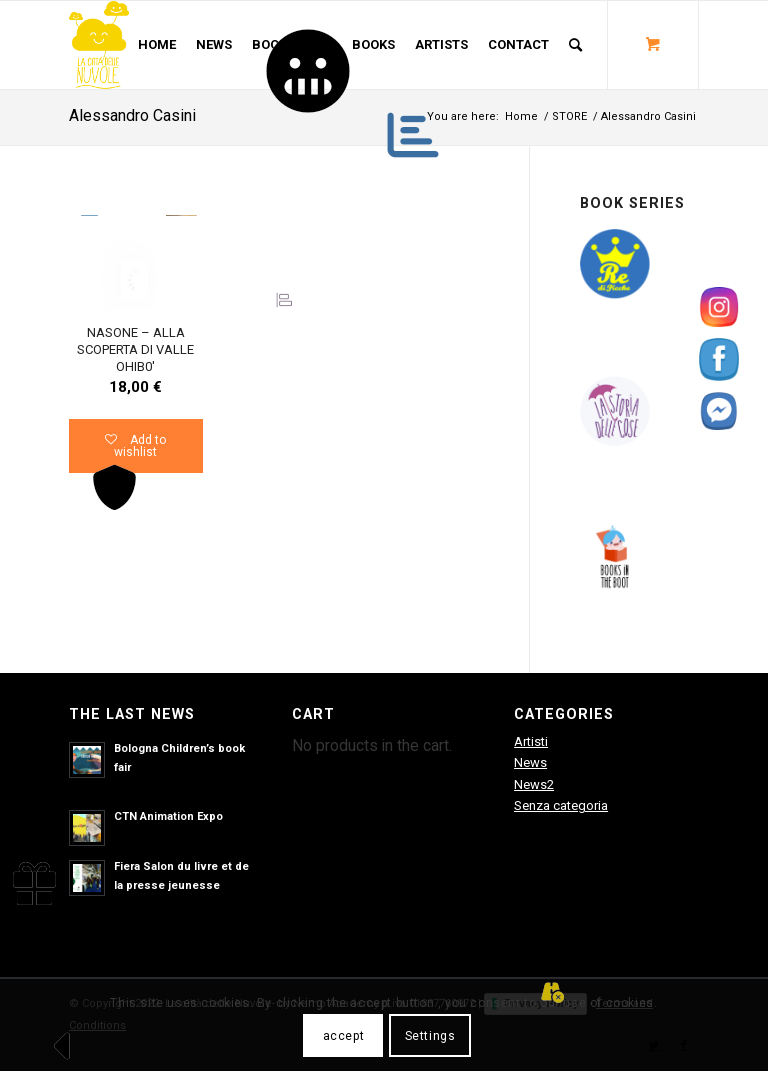  I want to click on indicates security or protection status, so click(114, 487).